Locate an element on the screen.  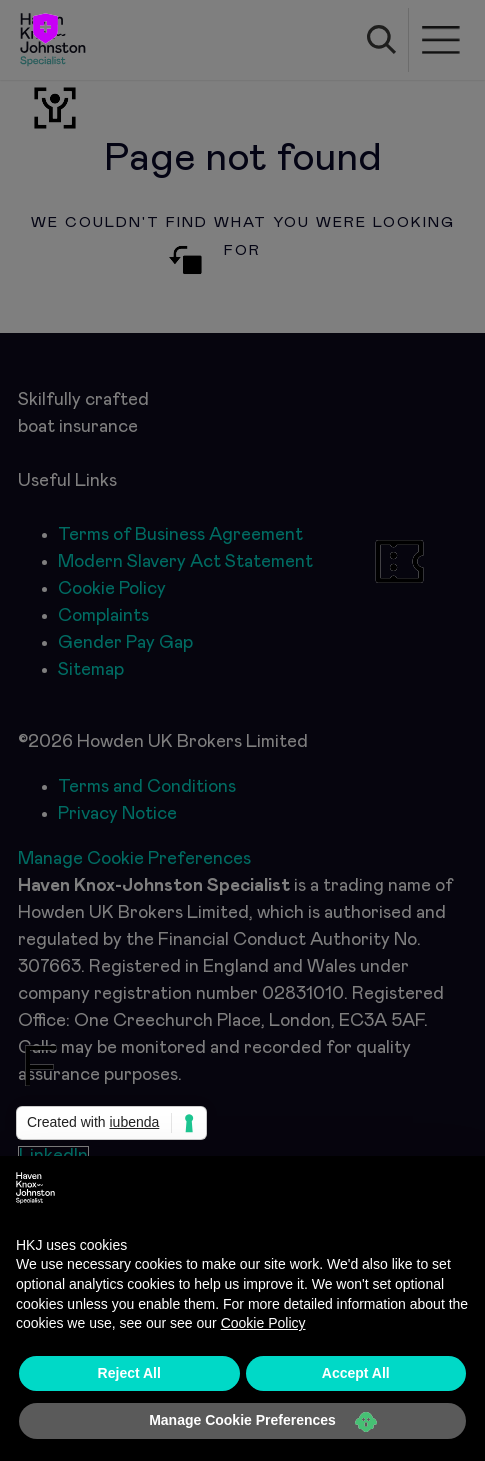
switch to monospace font is located at coordinates (39, 1064).